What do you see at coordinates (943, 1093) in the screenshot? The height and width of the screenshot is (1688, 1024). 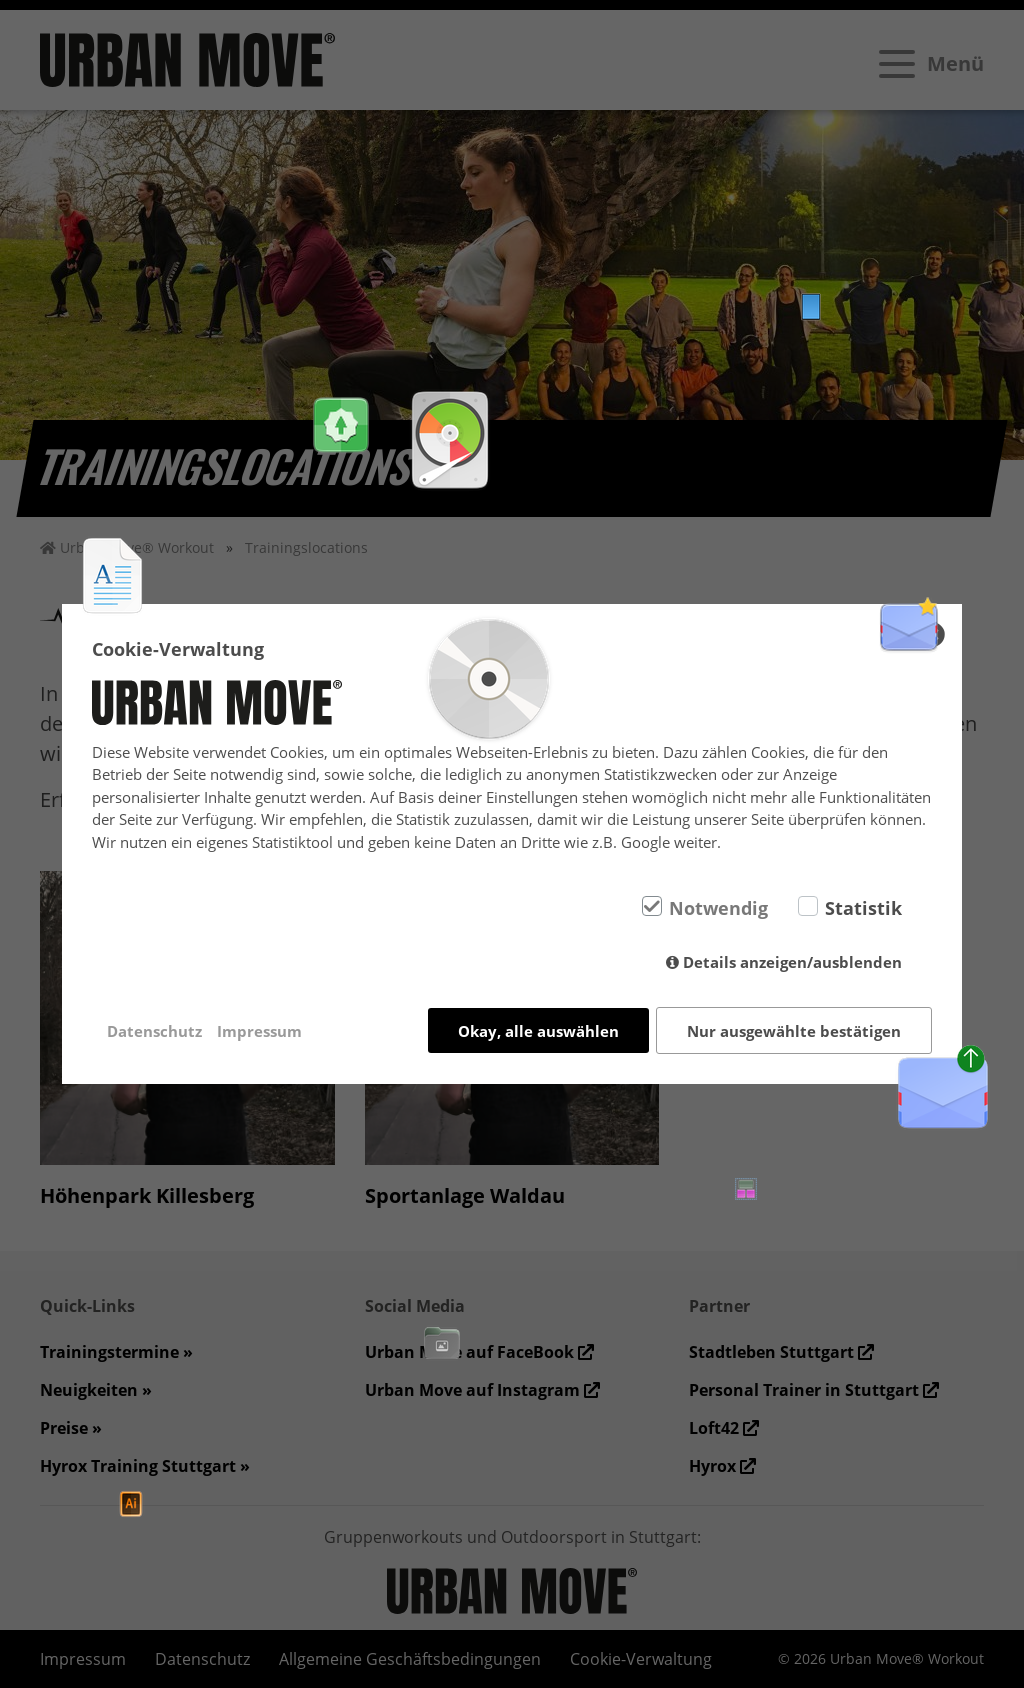 I see `message sent successfully` at bounding box center [943, 1093].